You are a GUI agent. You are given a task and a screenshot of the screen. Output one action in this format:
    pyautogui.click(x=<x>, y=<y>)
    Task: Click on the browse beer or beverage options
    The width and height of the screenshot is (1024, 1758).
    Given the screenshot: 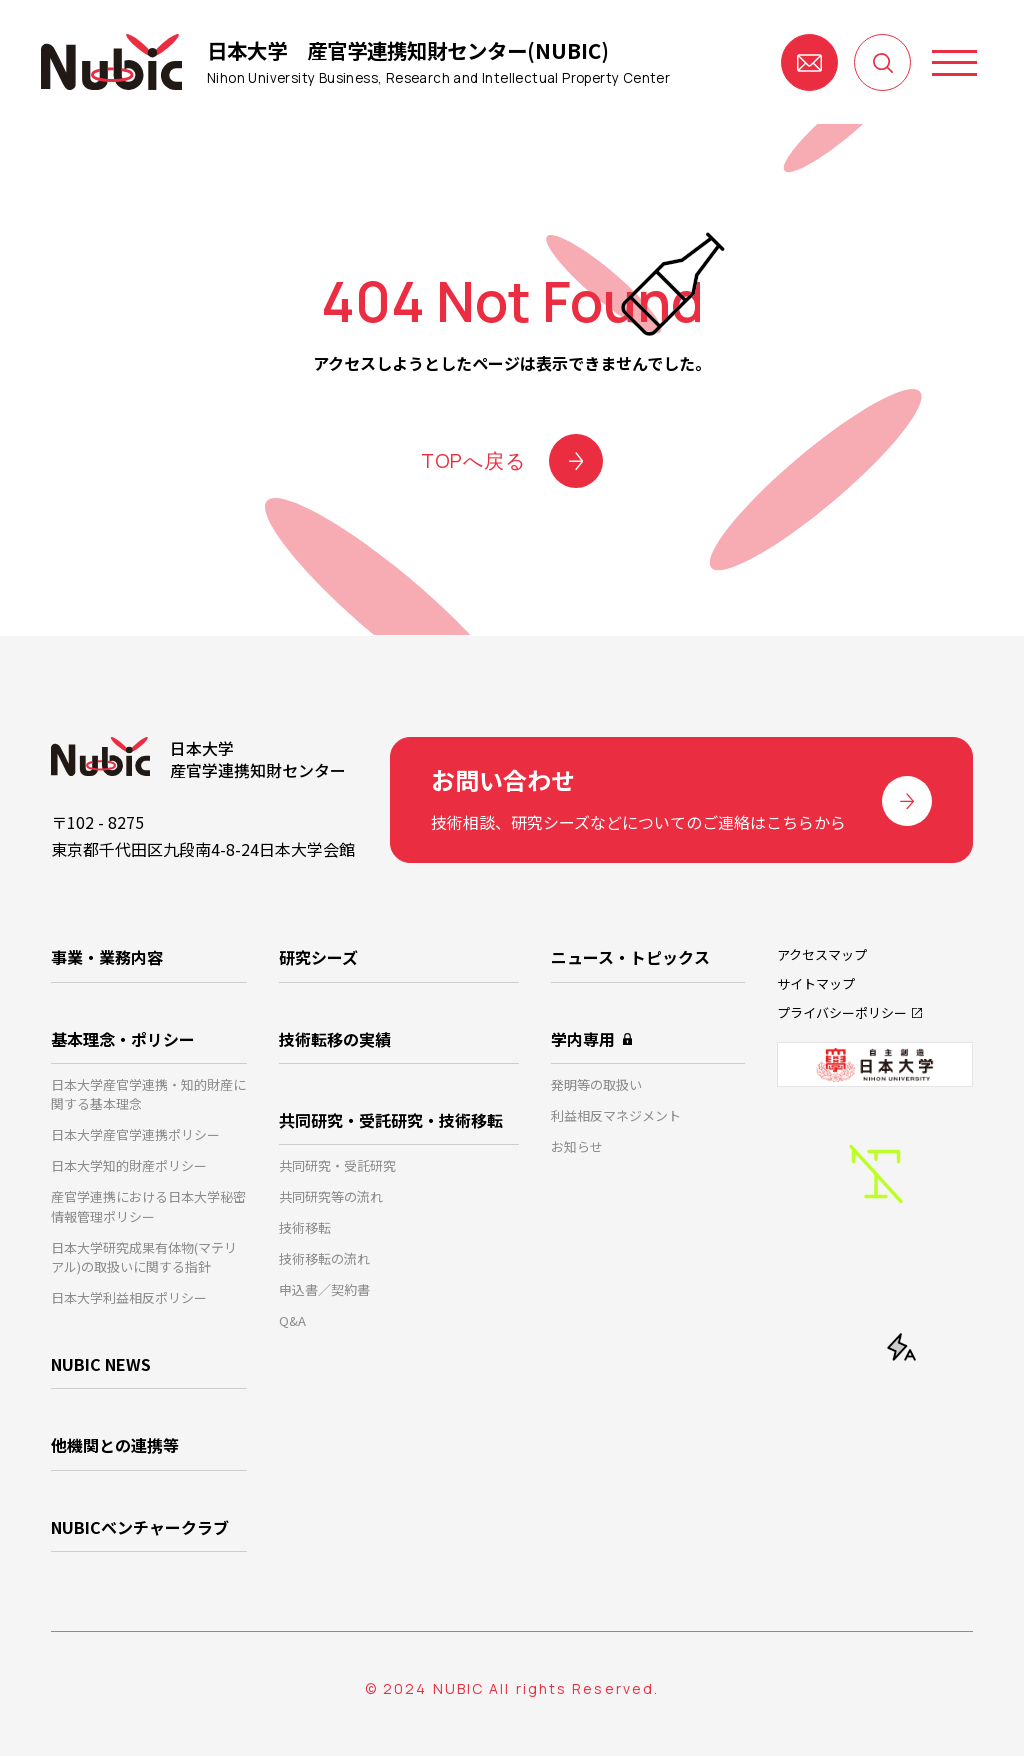 What is the action you would take?
    pyautogui.click(x=671, y=286)
    